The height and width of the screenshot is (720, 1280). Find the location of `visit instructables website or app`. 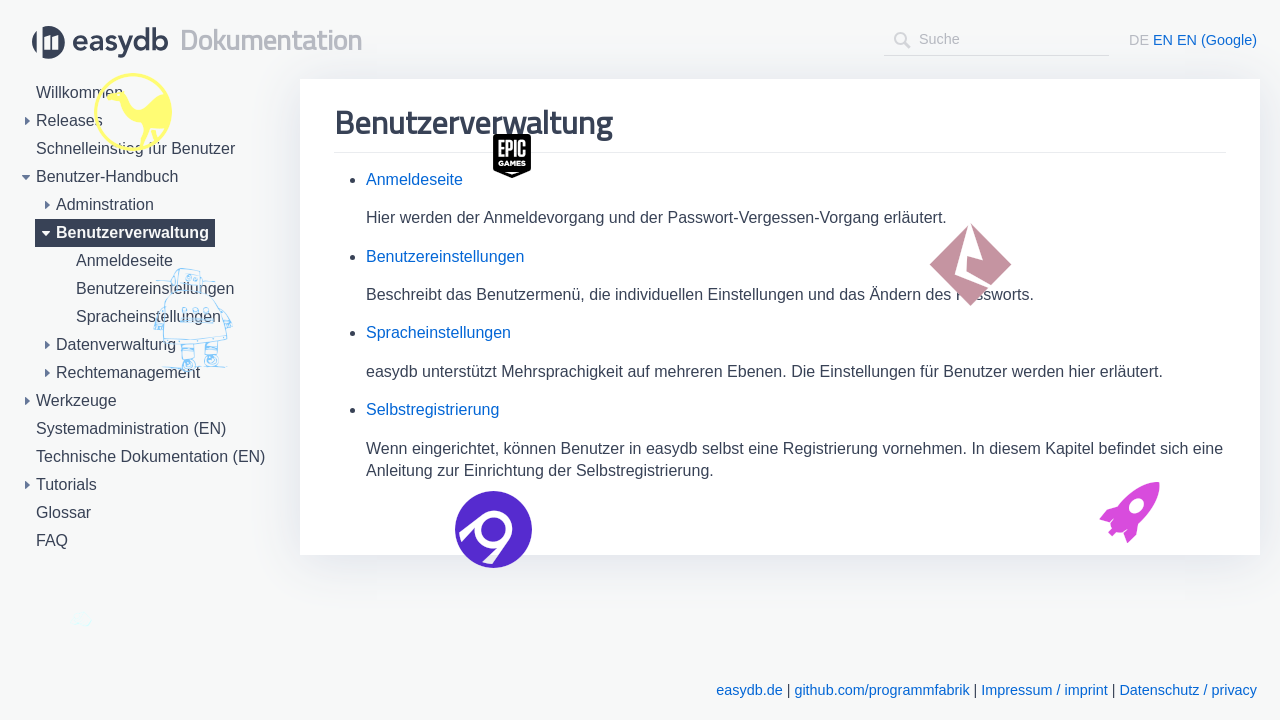

visit instructables website or app is located at coordinates (193, 320).